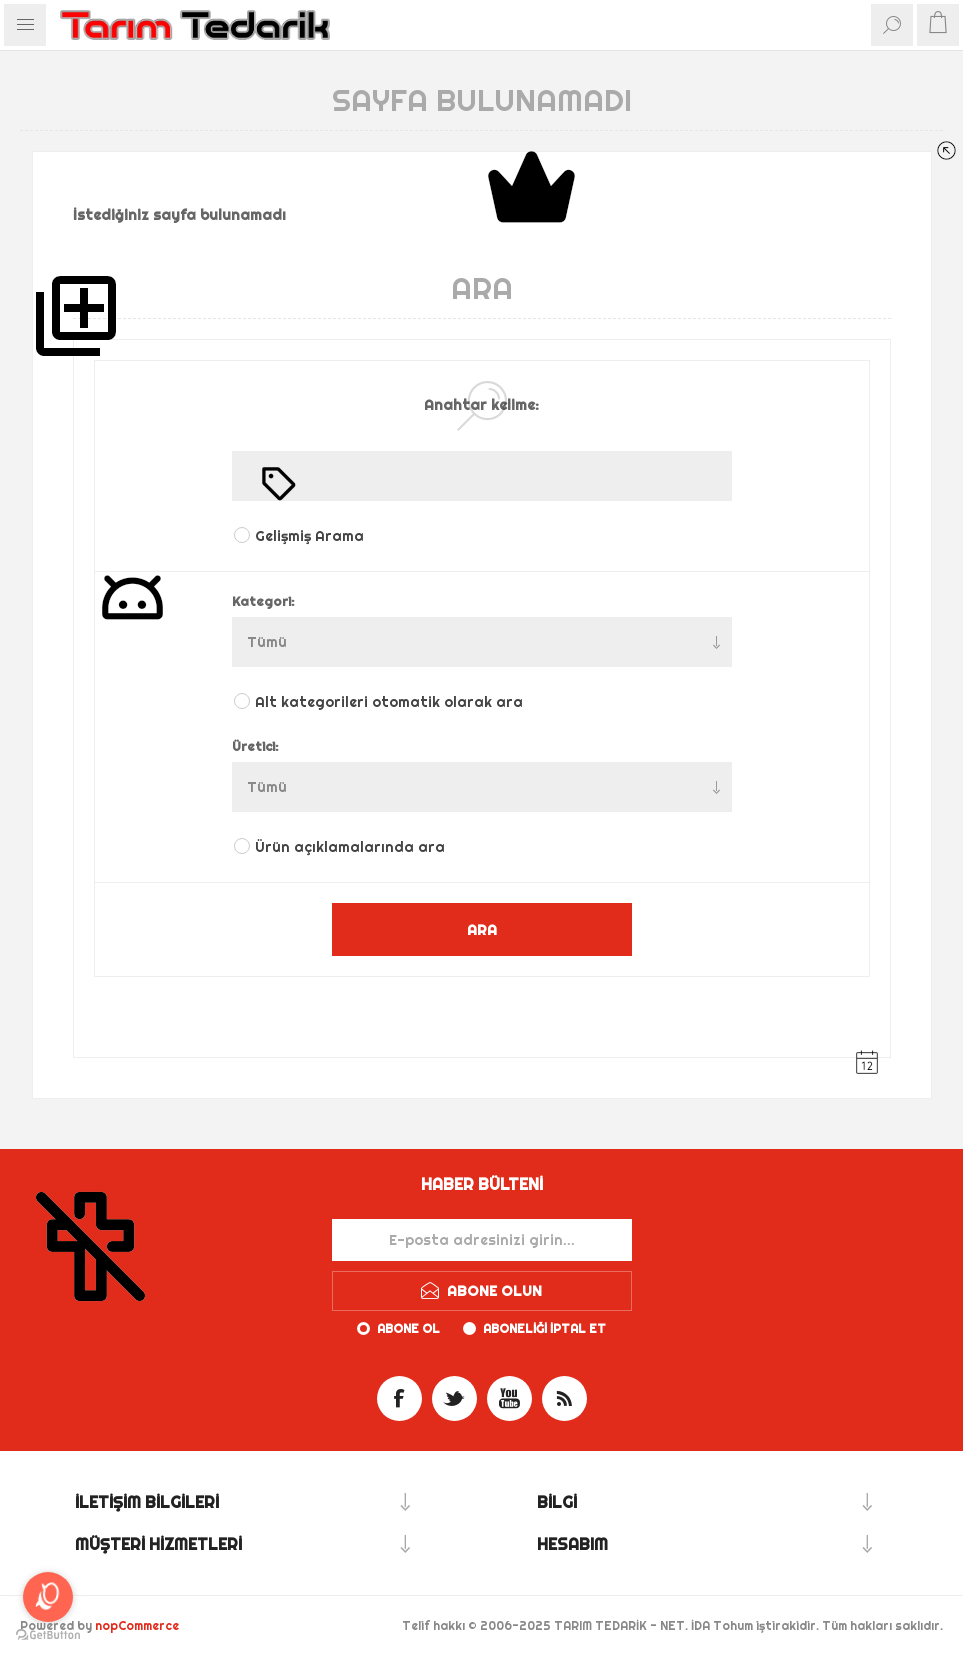 The height and width of the screenshot is (1656, 963). What do you see at coordinates (946, 150) in the screenshot?
I see `navigate back to previous screen` at bounding box center [946, 150].